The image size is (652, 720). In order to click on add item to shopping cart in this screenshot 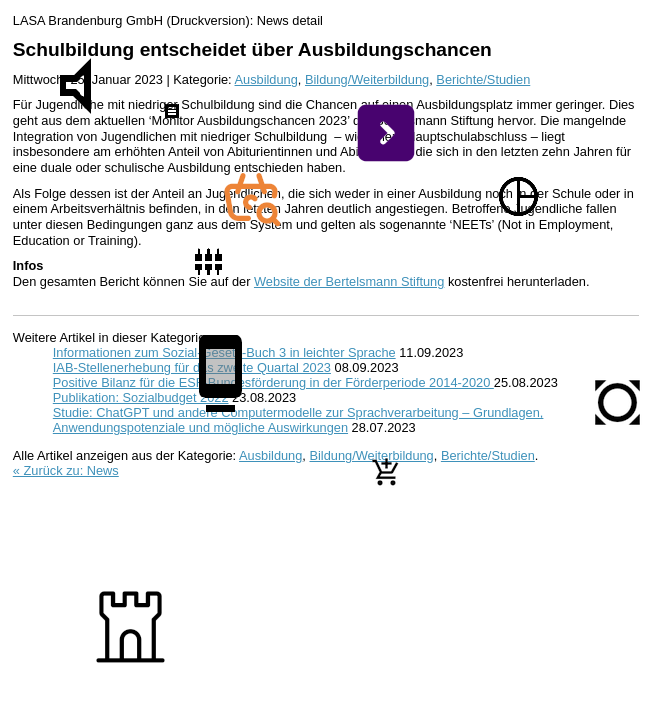, I will do `click(386, 472)`.